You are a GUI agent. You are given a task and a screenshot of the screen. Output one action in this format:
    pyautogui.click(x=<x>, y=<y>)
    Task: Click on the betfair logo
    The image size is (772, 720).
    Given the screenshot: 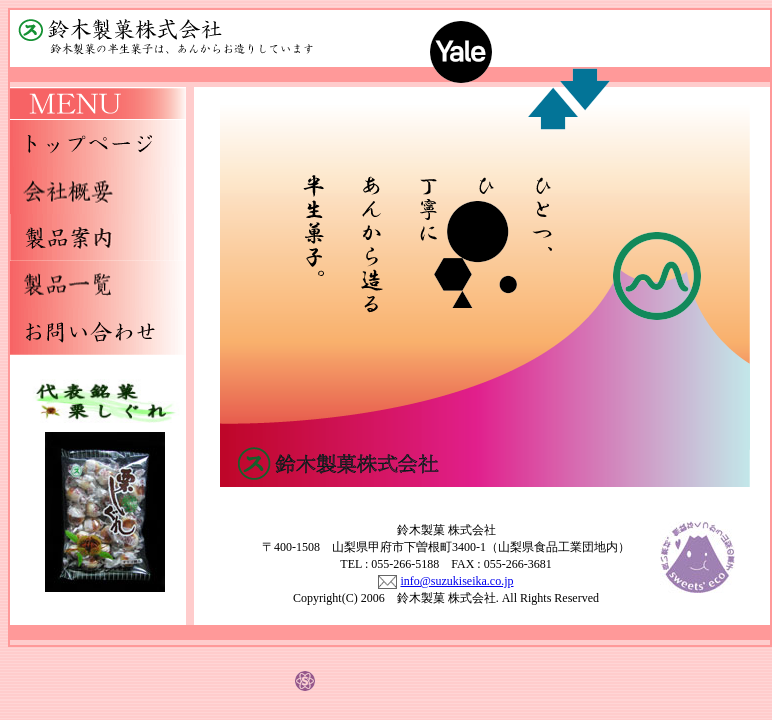 What is the action you would take?
    pyautogui.click(x=569, y=99)
    